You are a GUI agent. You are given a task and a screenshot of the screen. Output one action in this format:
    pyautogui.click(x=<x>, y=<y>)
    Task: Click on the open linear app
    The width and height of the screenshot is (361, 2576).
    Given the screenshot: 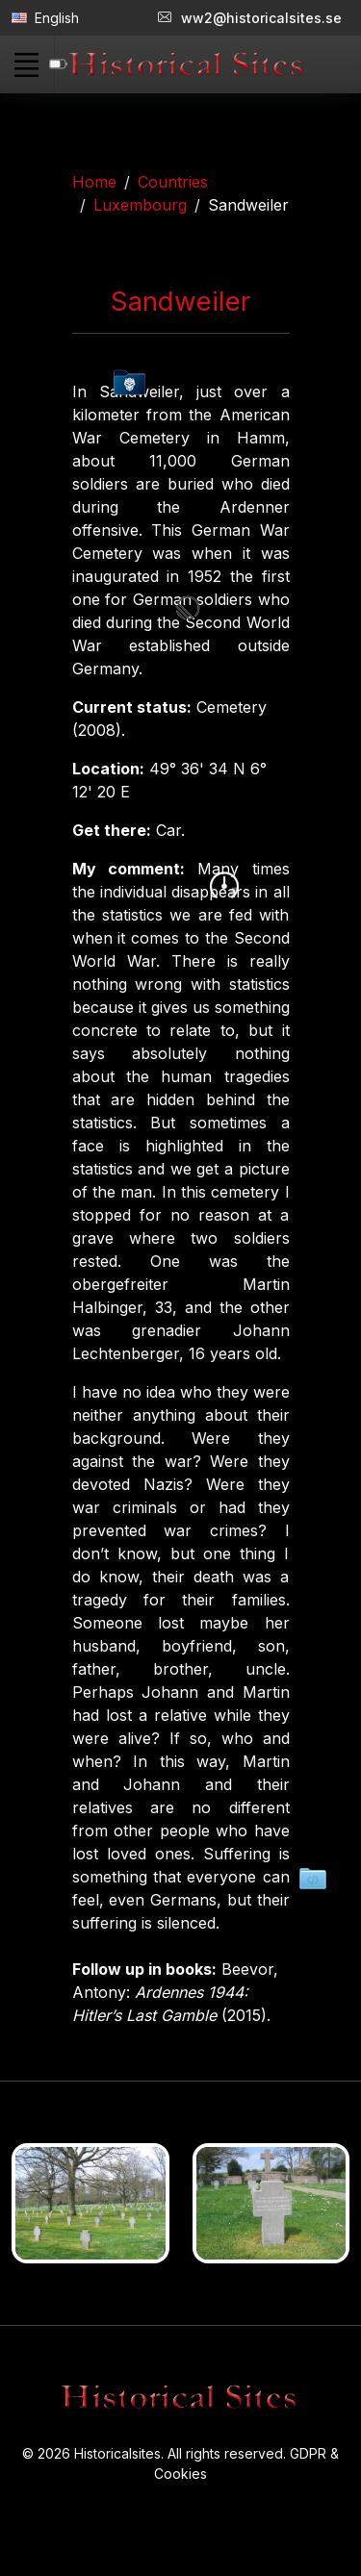 What is the action you would take?
    pyautogui.click(x=188, y=608)
    